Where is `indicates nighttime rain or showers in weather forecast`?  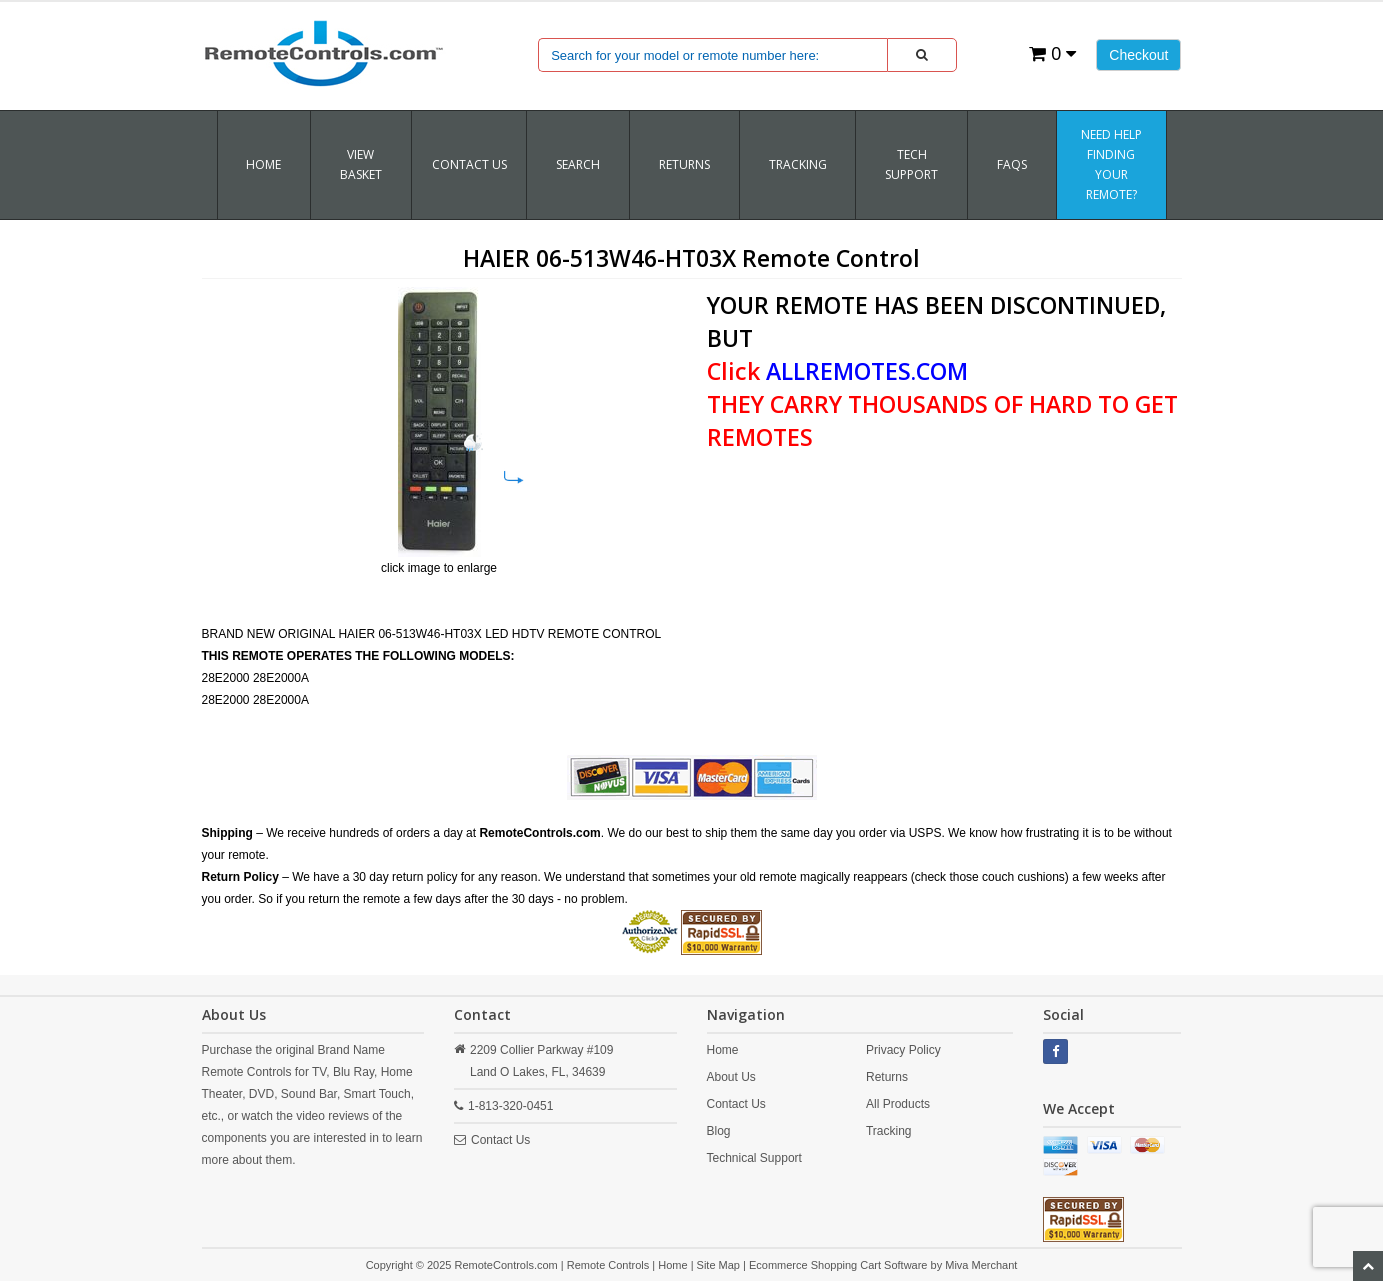
indicates nighttime rain or showers in weather forecast is located at coordinates (473, 442).